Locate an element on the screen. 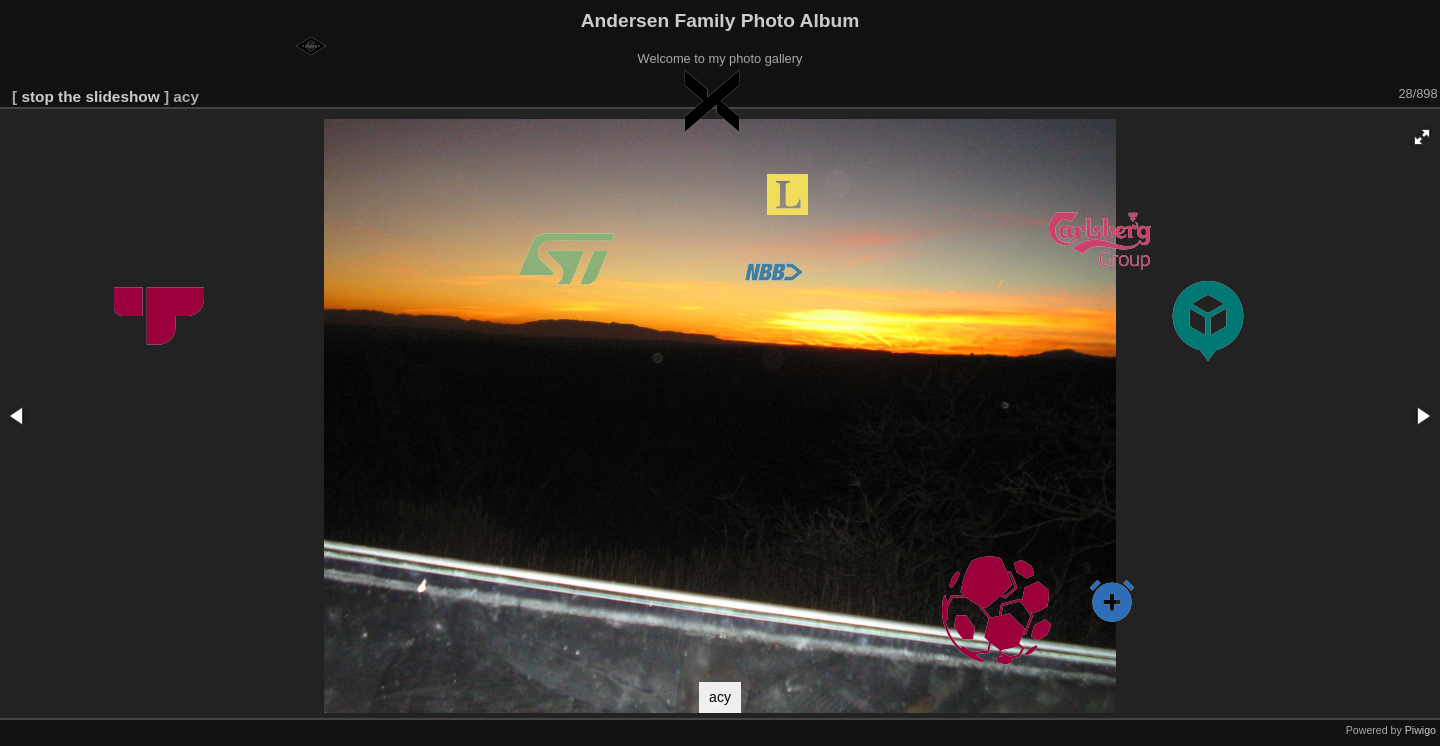 This screenshot has height=746, width=1440. open the Metro de Madrid transit app is located at coordinates (311, 46).